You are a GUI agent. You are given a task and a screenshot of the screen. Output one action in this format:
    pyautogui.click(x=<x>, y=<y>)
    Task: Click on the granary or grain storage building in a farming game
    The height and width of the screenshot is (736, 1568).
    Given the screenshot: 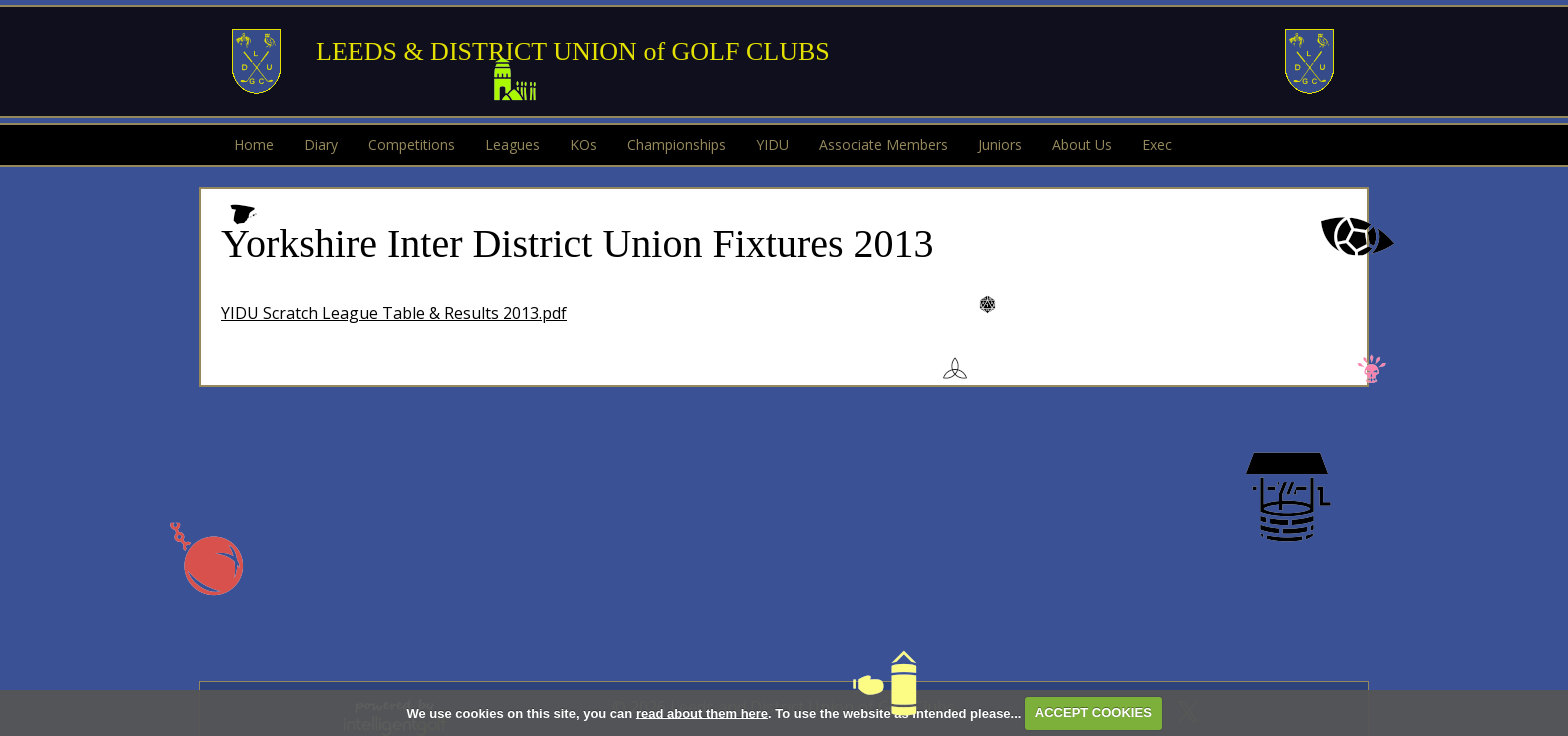 What is the action you would take?
    pyautogui.click(x=515, y=78)
    